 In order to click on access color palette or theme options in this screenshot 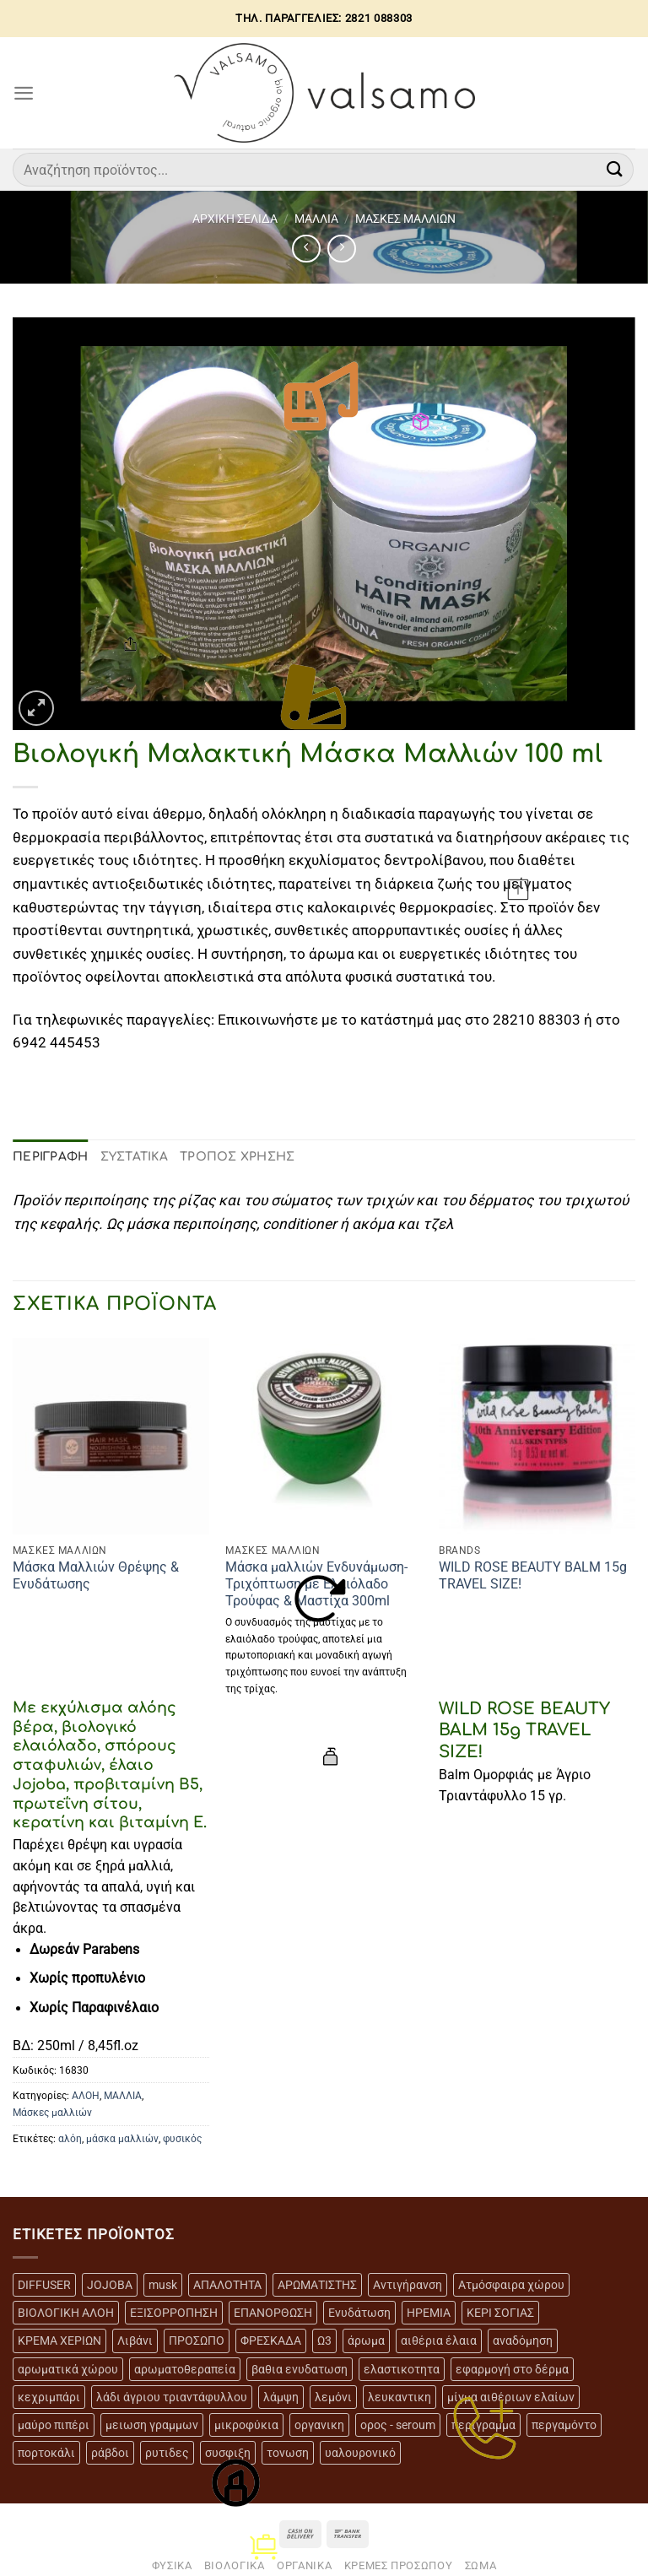, I will do `click(310, 699)`.